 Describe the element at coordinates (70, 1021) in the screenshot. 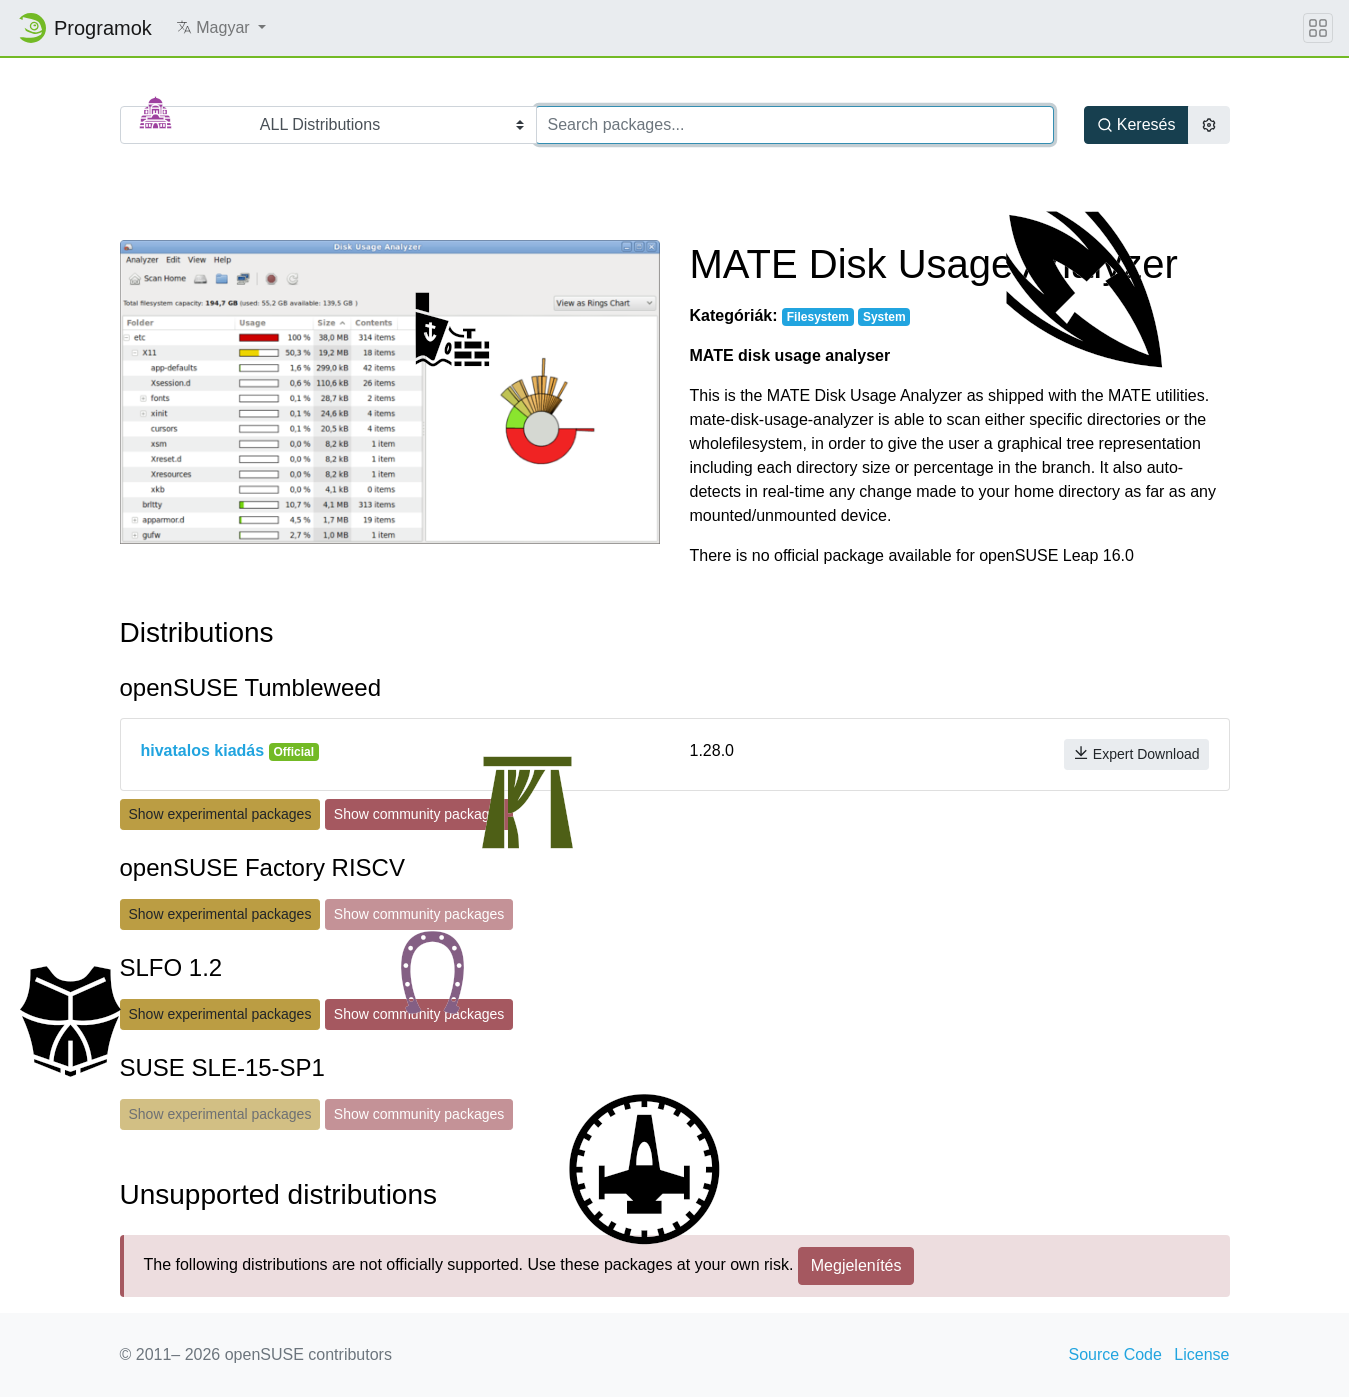

I see `equip chest armor to your character` at that location.